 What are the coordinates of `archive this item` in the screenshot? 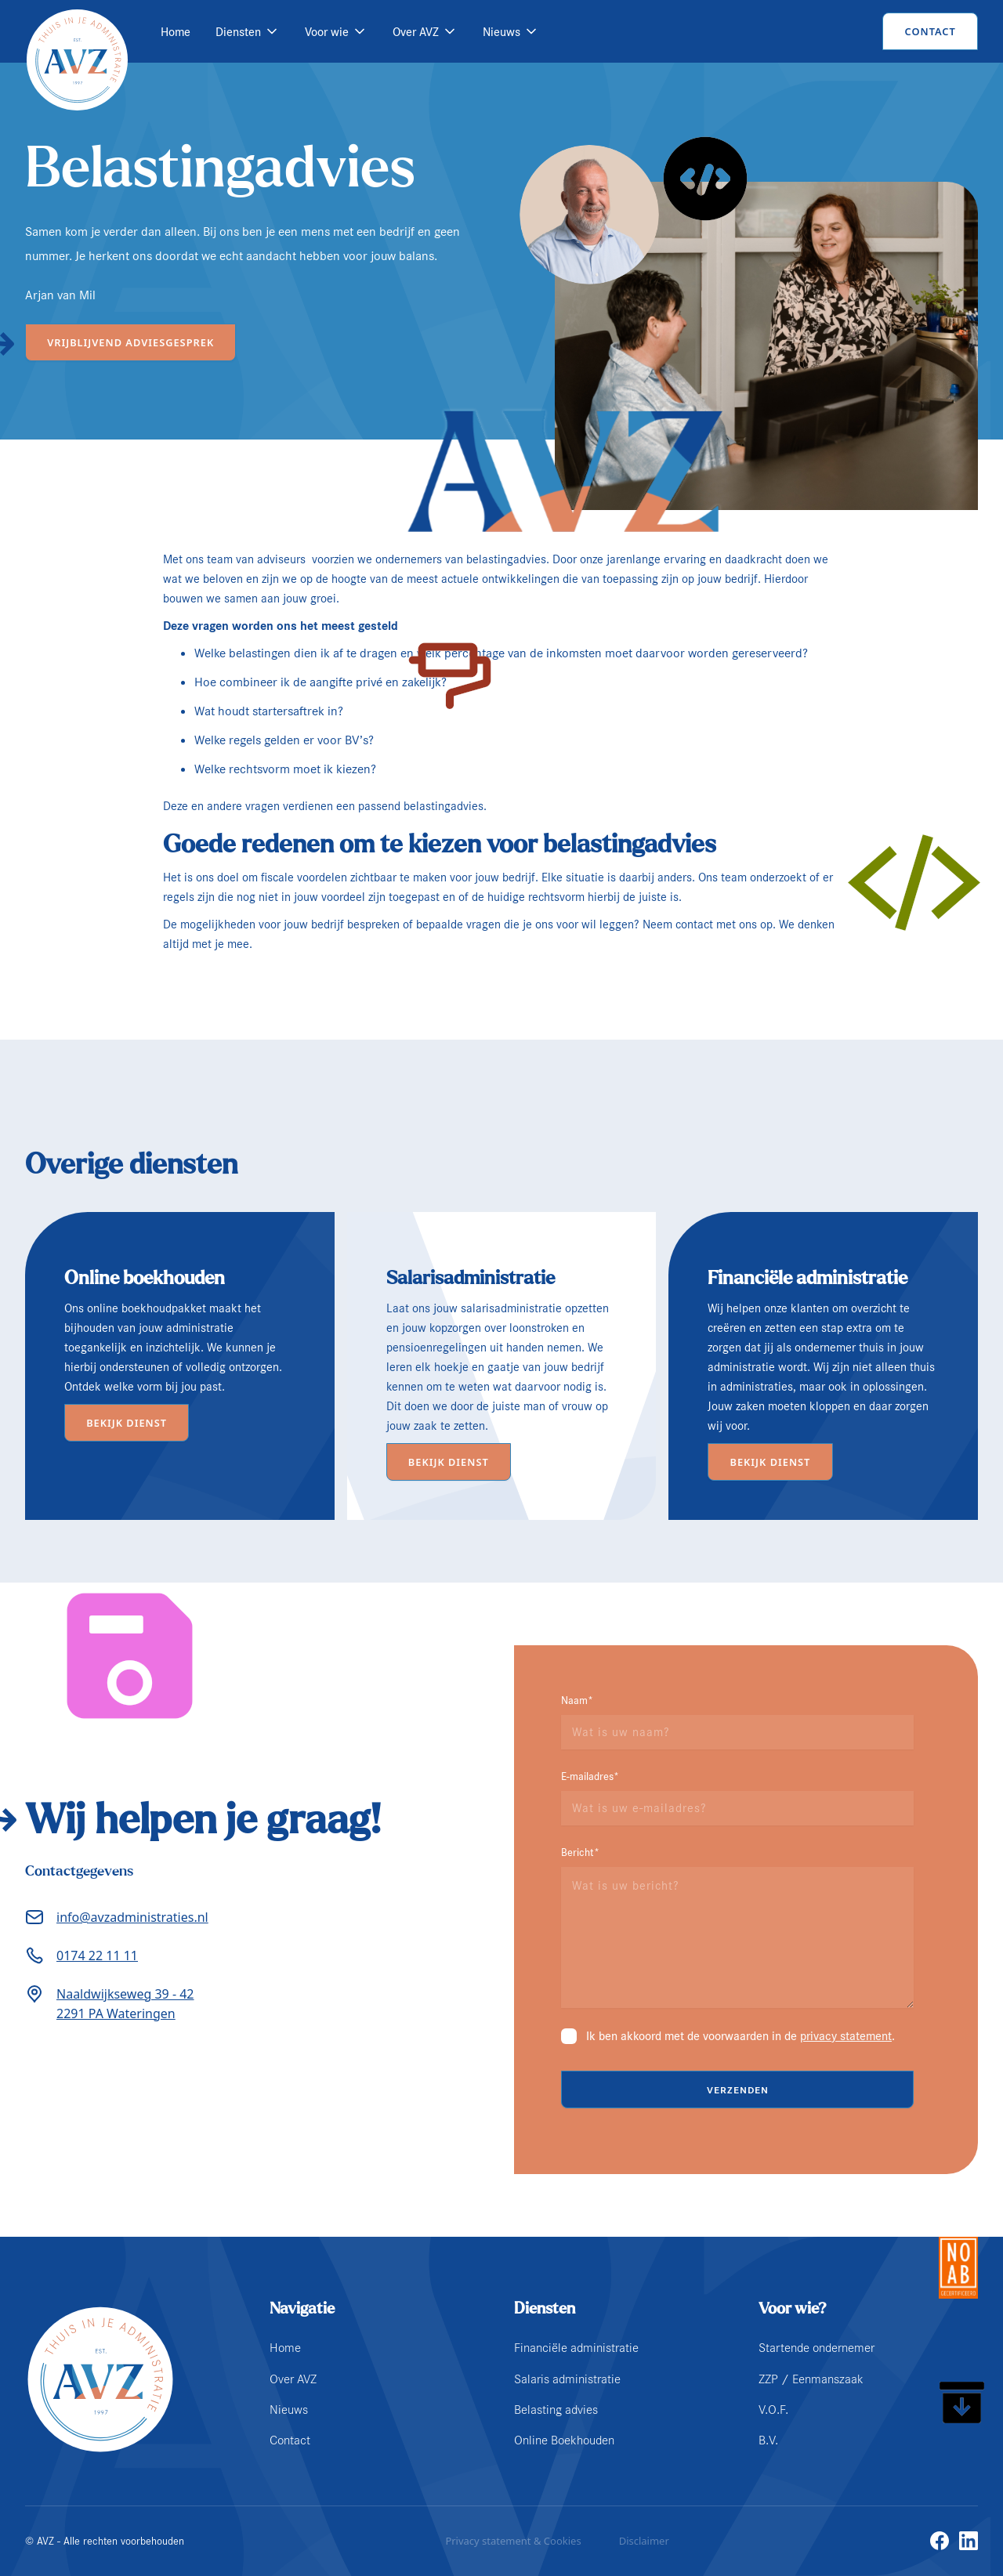 It's located at (961, 2402).